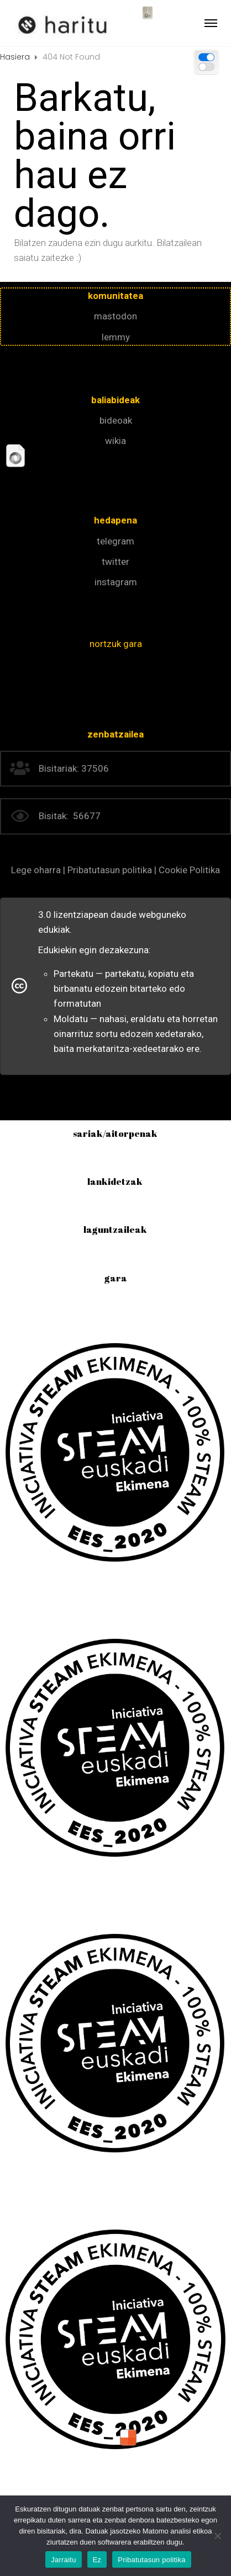  Describe the element at coordinates (128, 2438) in the screenshot. I see `switch to the top-left workspace` at that location.